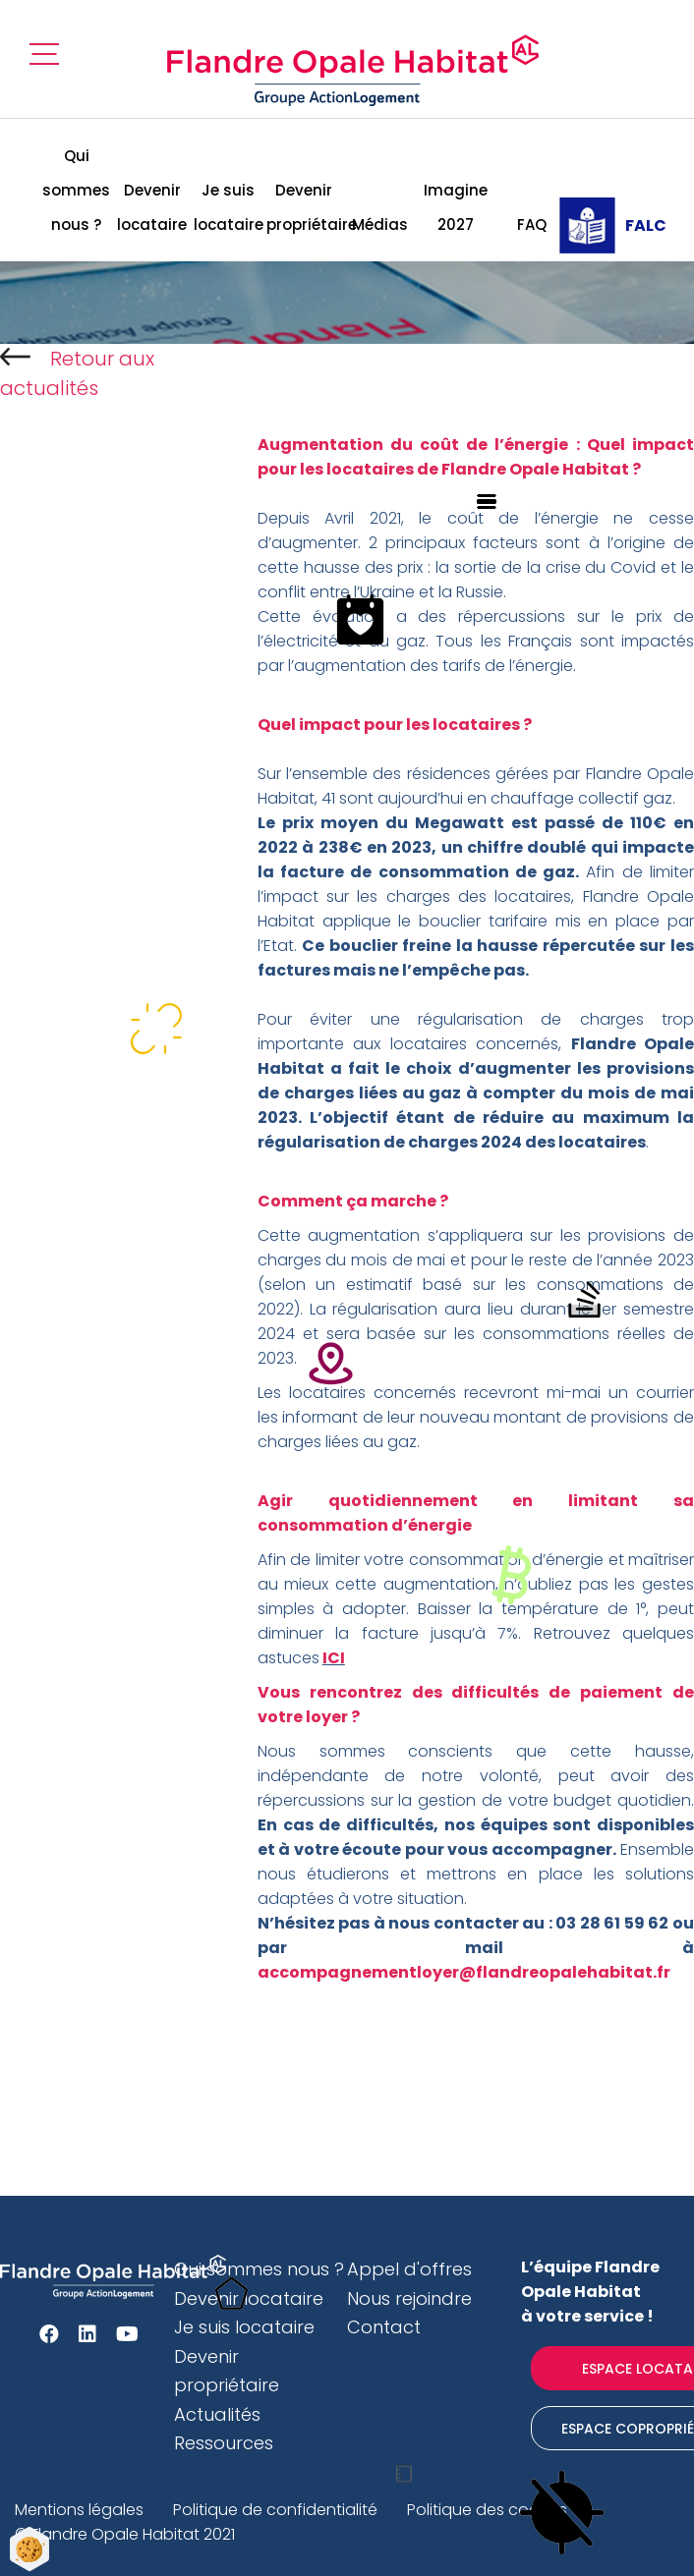  I want to click on view location area or zone on map, so click(330, 1364).